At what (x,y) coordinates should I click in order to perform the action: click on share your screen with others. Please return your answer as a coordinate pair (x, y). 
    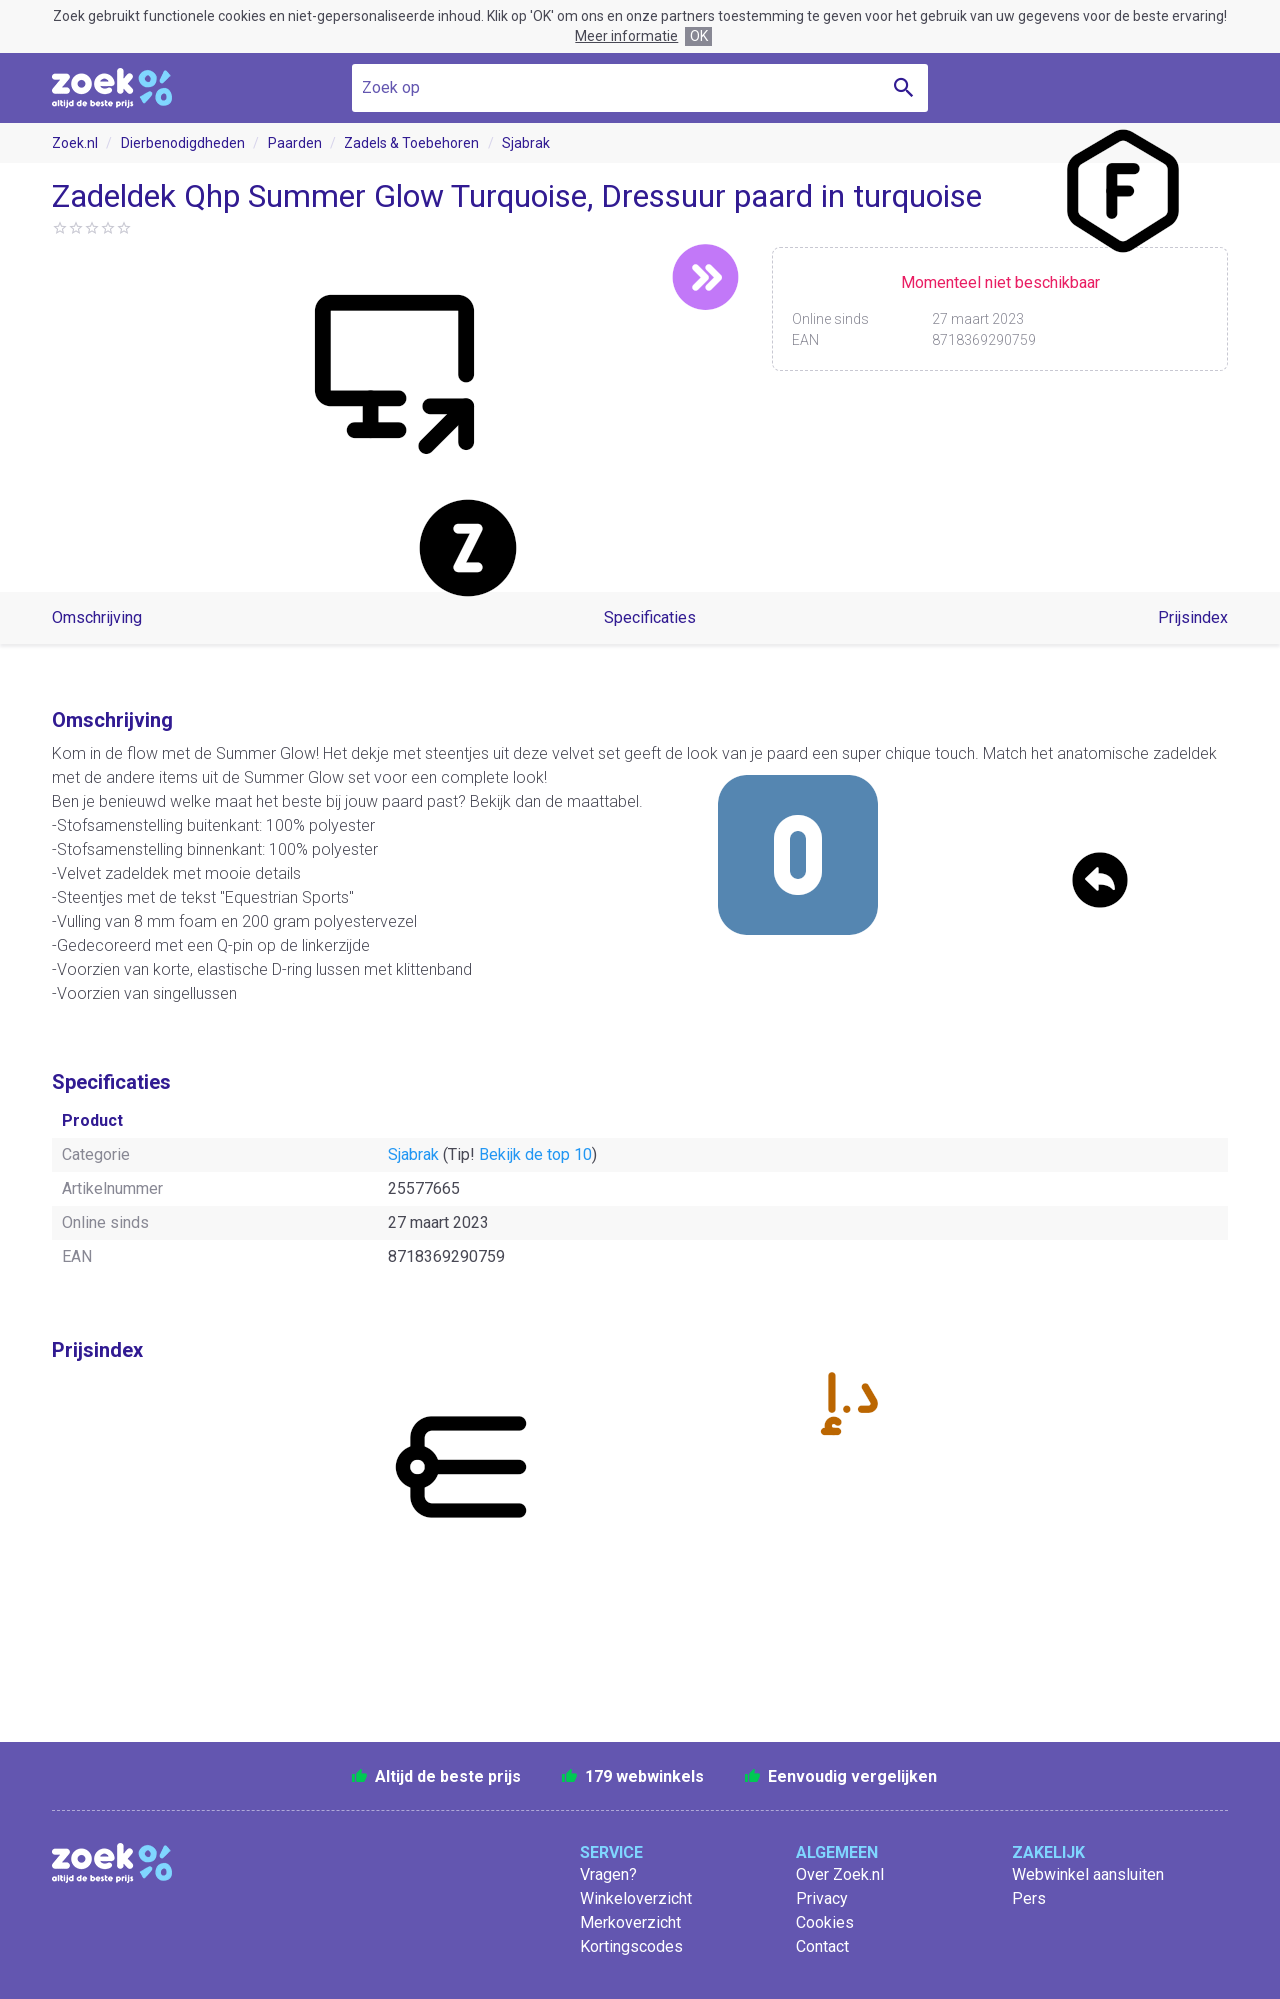
    Looking at the image, I should click on (394, 366).